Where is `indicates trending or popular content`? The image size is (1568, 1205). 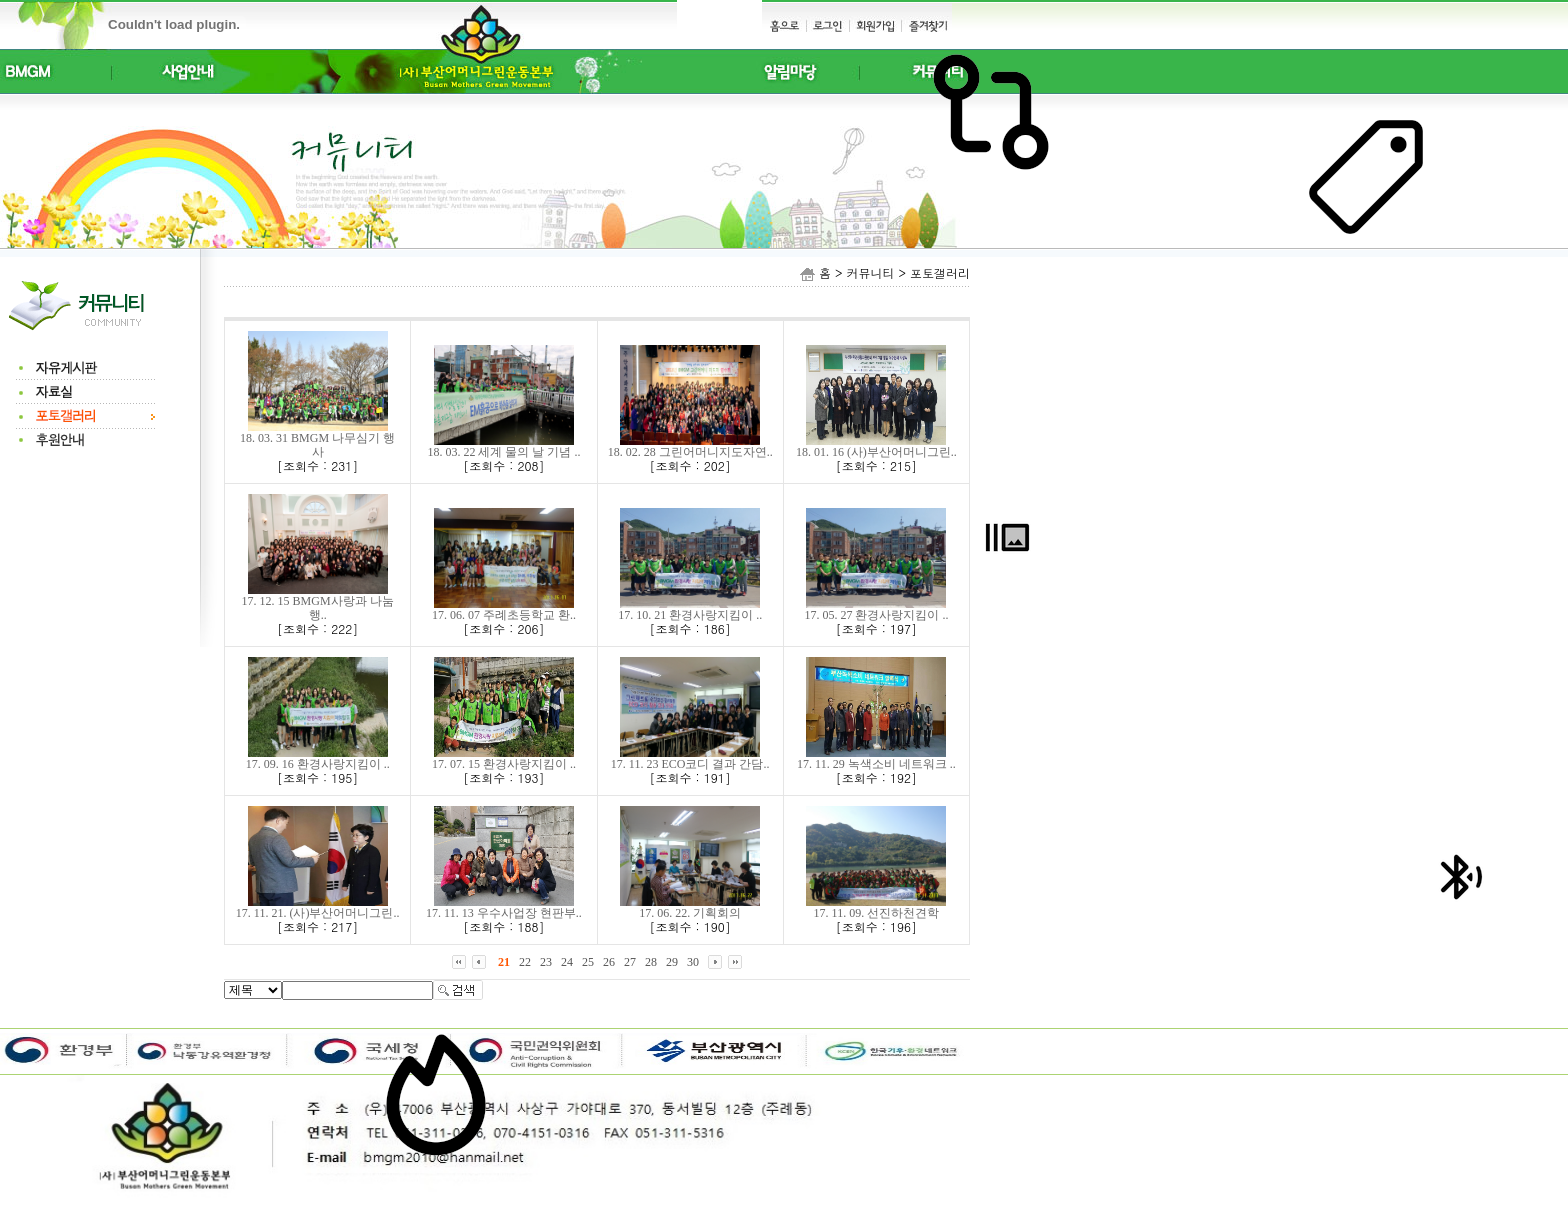 indicates trending or popular content is located at coordinates (436, 1097).